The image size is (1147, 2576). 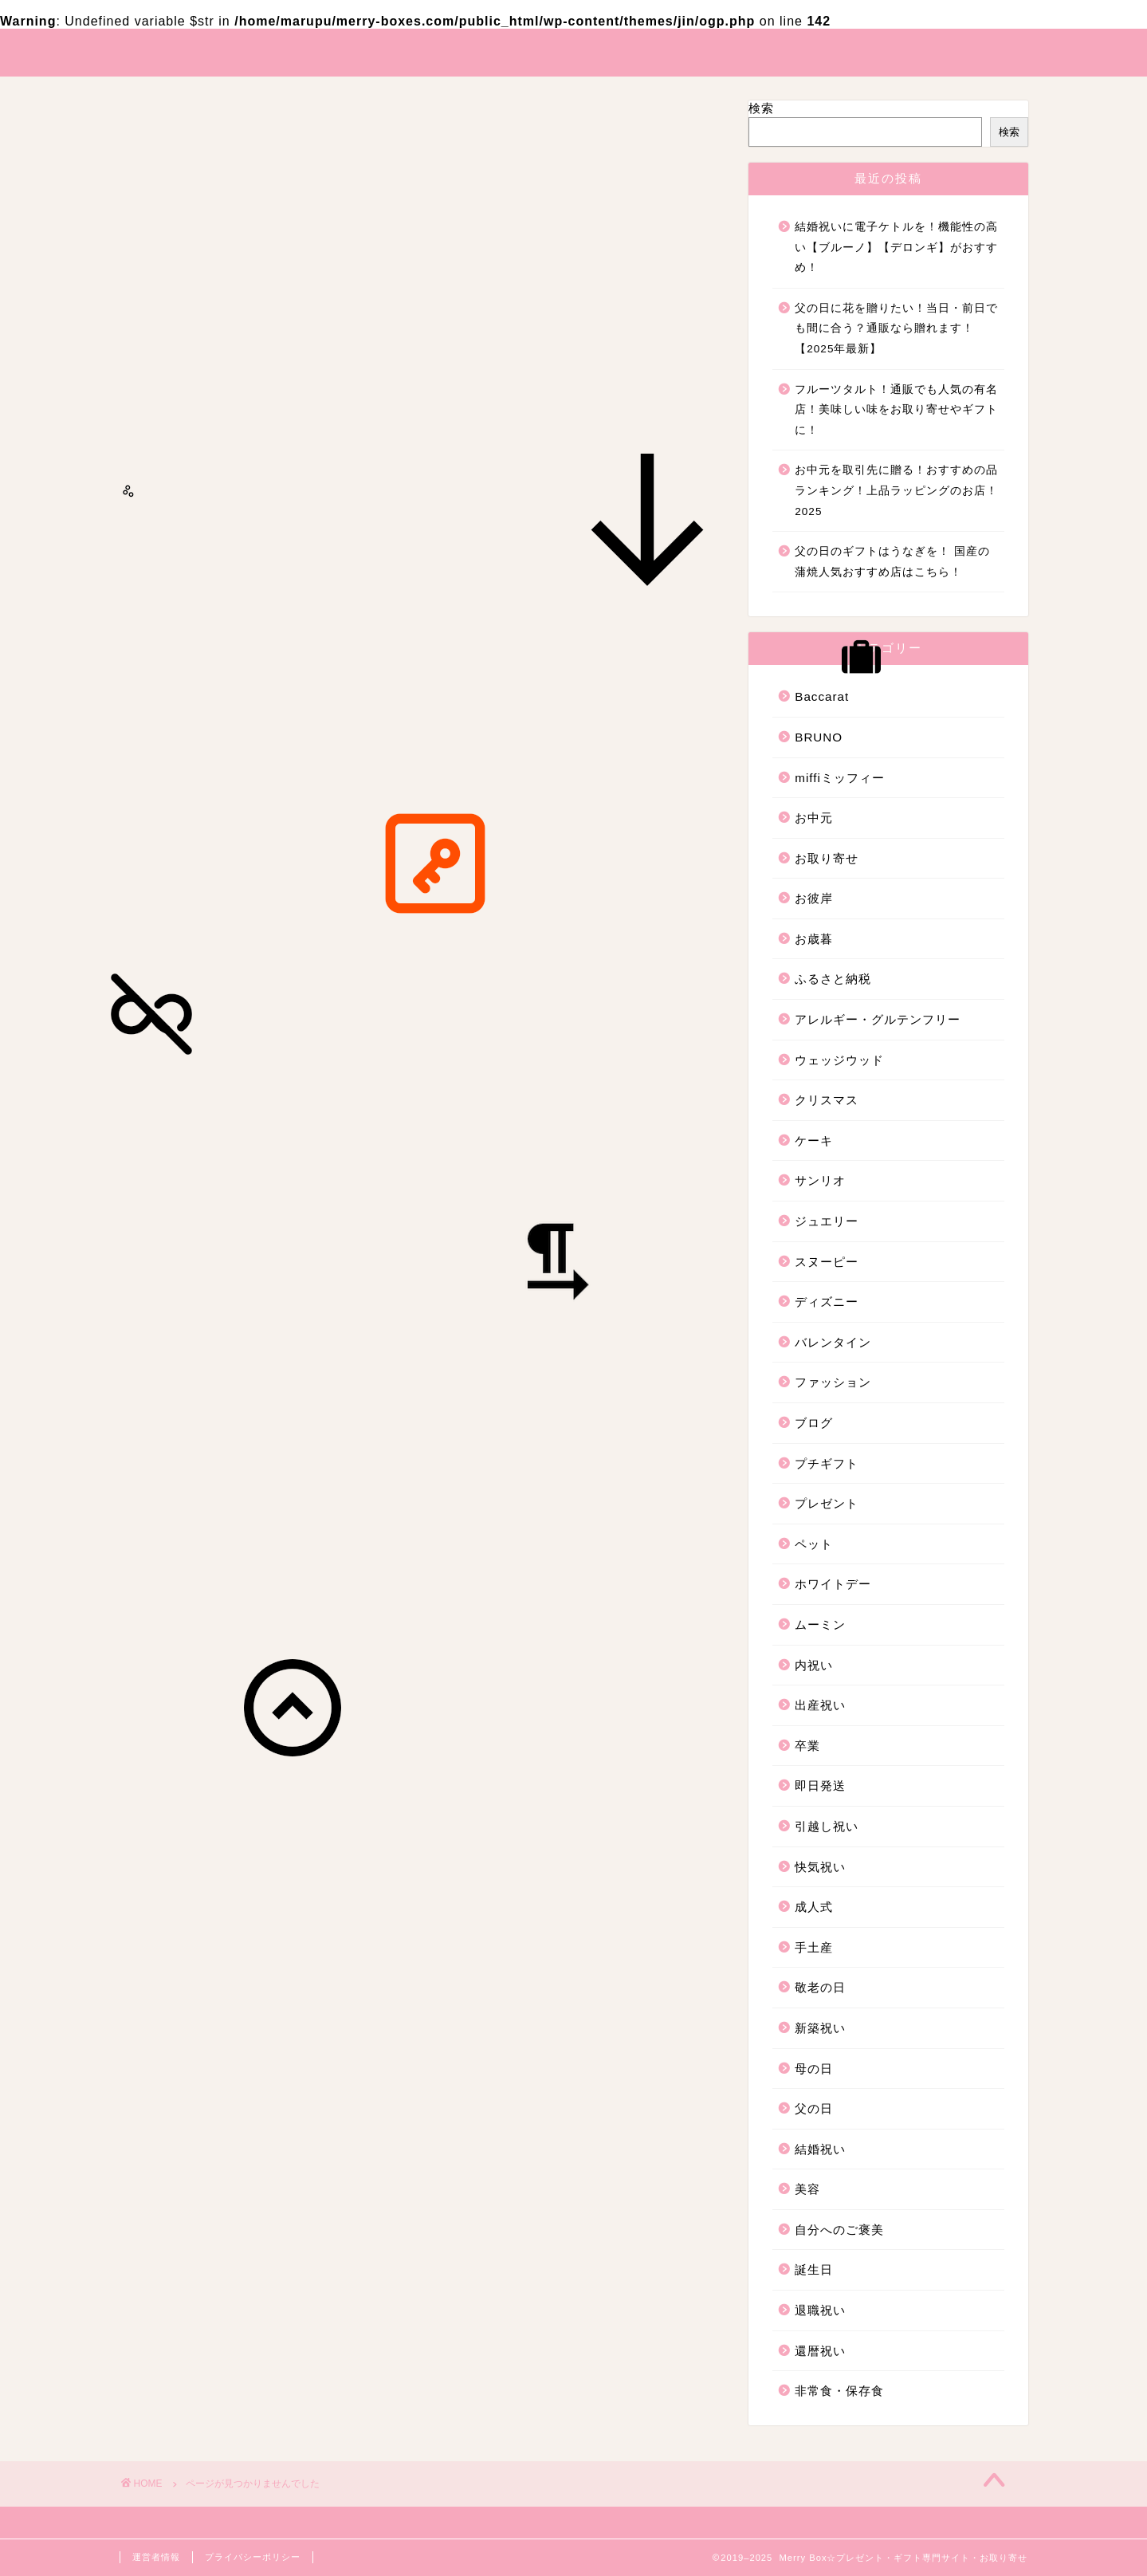 I want to click on access security or authentication settings, so click(x=435, y=863).